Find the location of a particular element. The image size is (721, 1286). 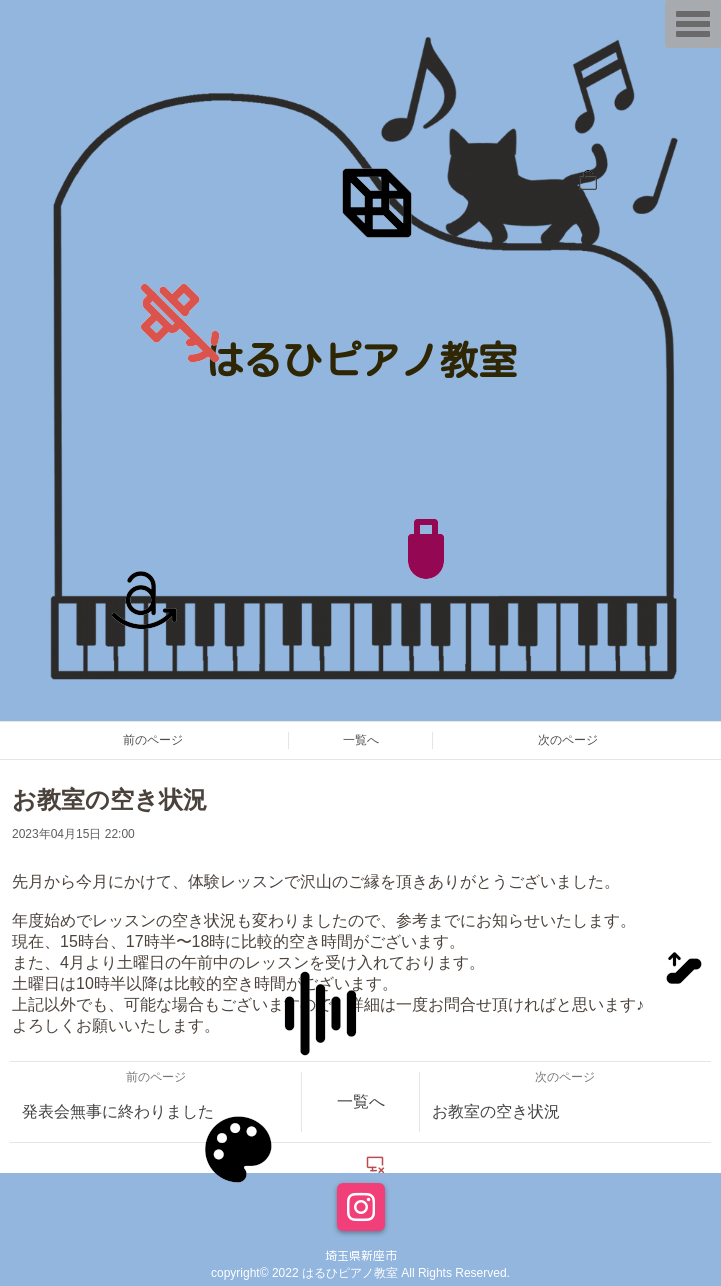

unlock this item or content is located at coordinates (588, 181).